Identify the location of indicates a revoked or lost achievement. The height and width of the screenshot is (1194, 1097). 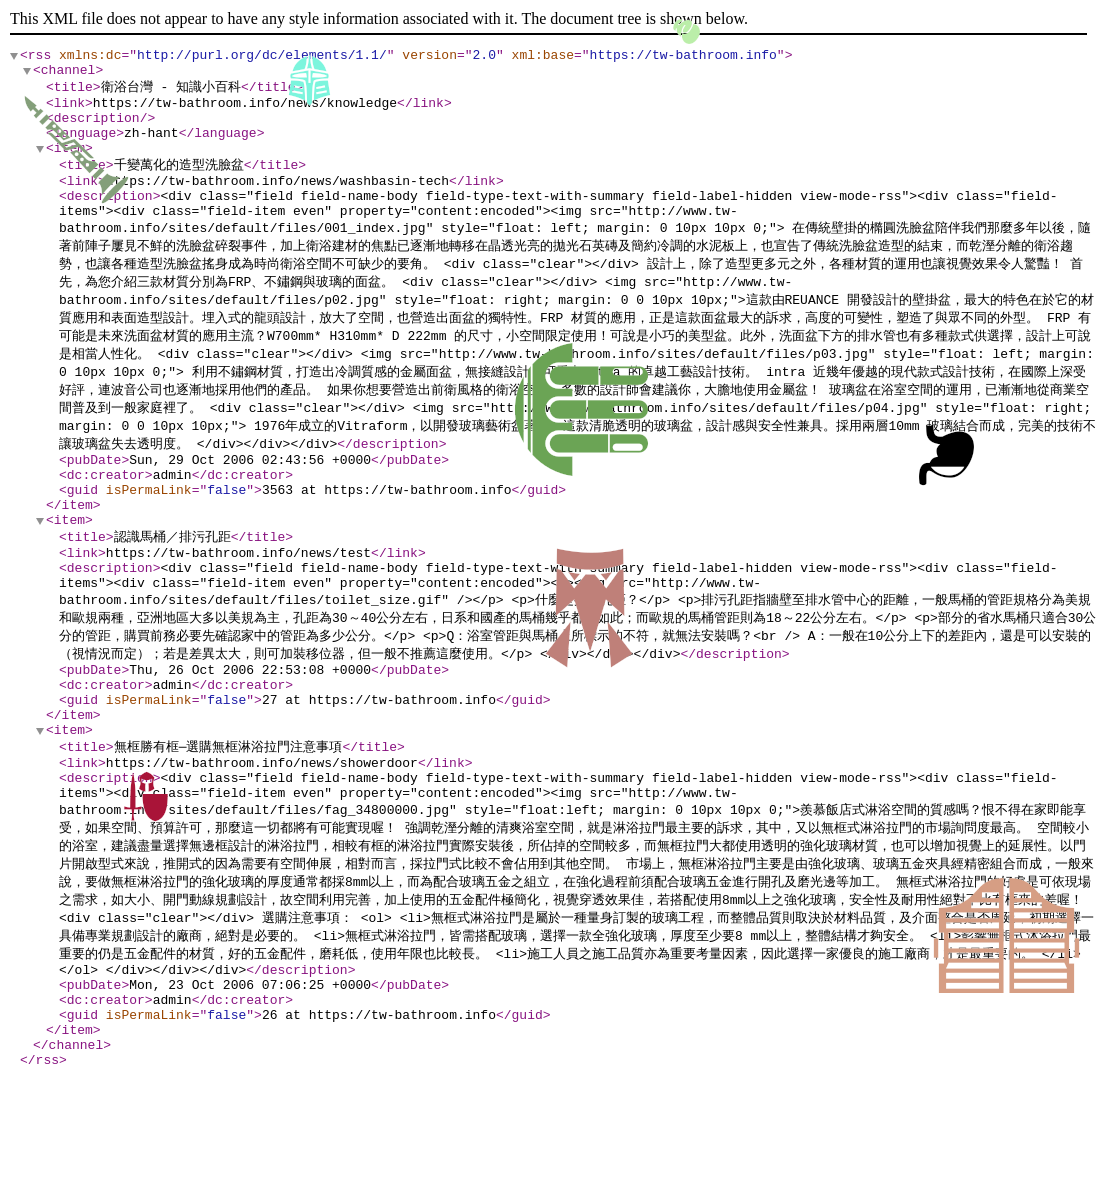
(589, 607).